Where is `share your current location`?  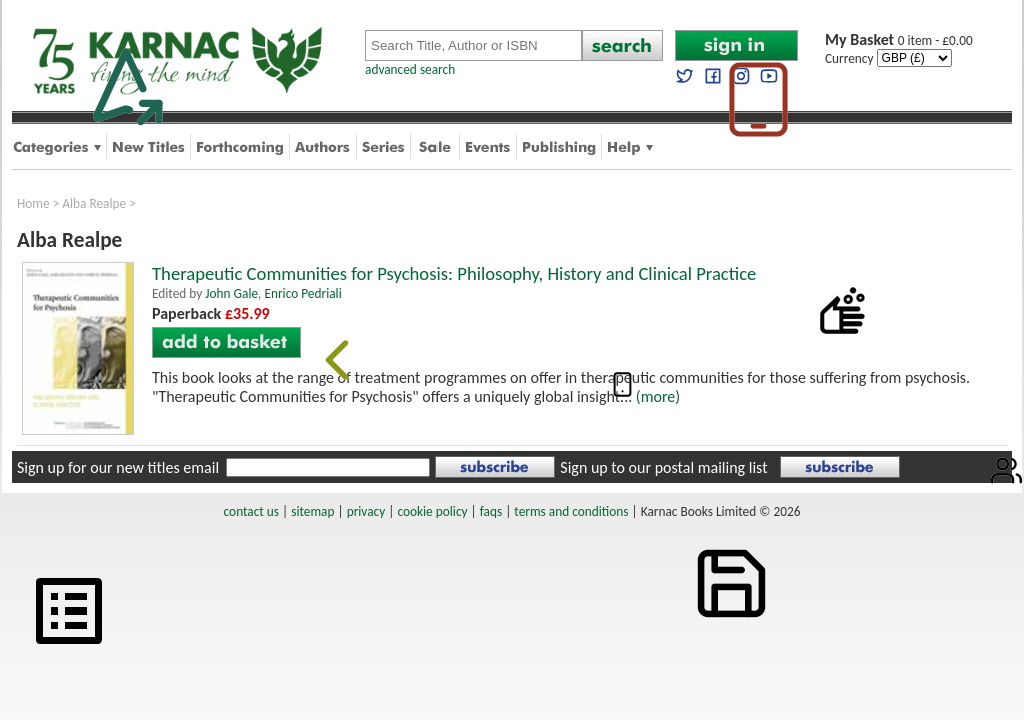
share your current location is located at coordinates (126, 85).